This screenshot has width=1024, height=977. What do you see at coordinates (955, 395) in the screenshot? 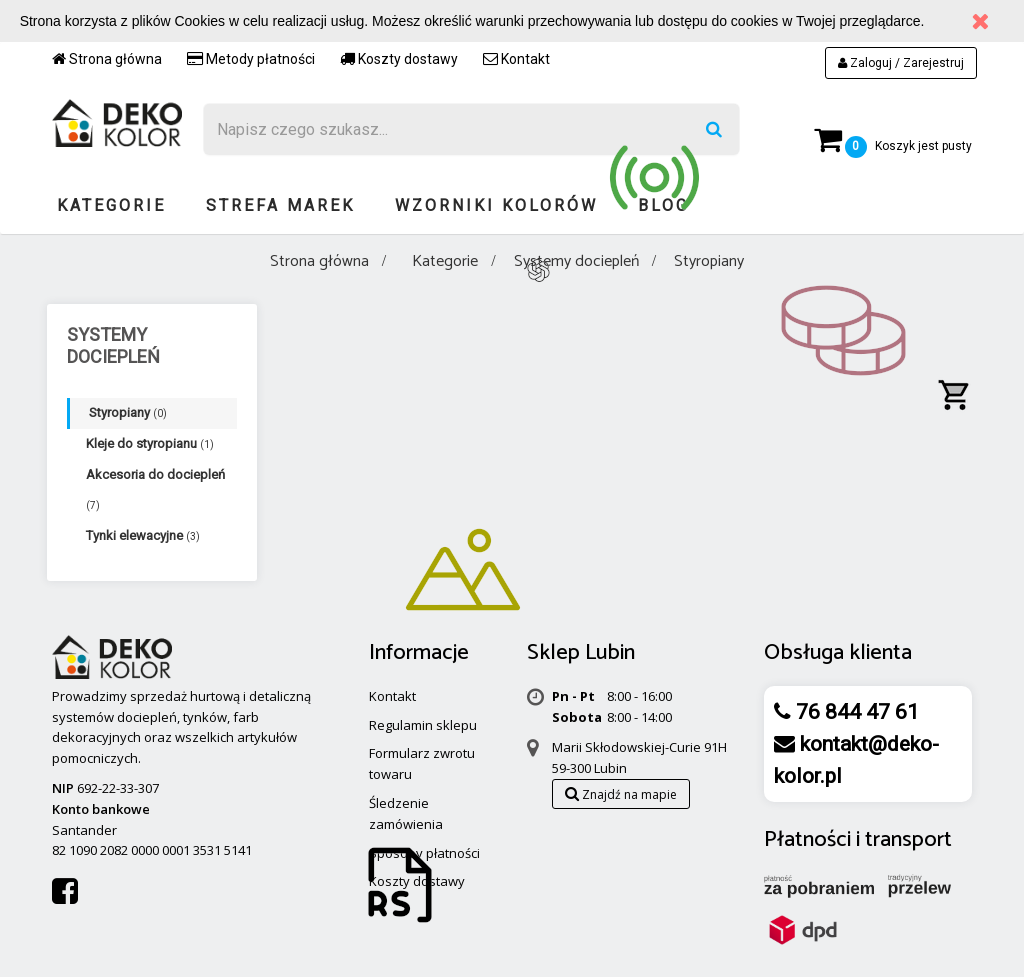
I see `view your shopping cart` at bounding box center [955, 395].